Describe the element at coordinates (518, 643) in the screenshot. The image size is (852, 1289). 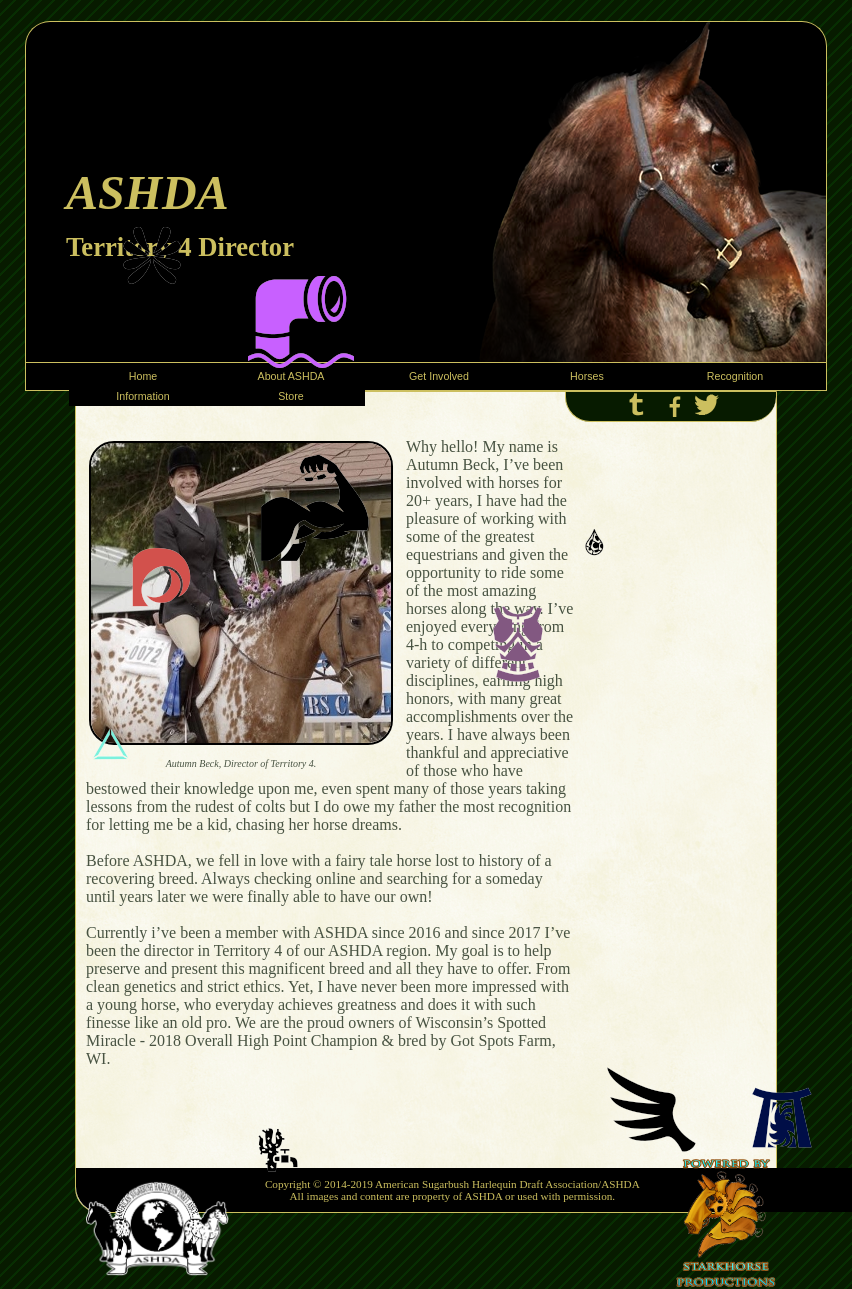
I see `equip leather armor to your character` at that location.